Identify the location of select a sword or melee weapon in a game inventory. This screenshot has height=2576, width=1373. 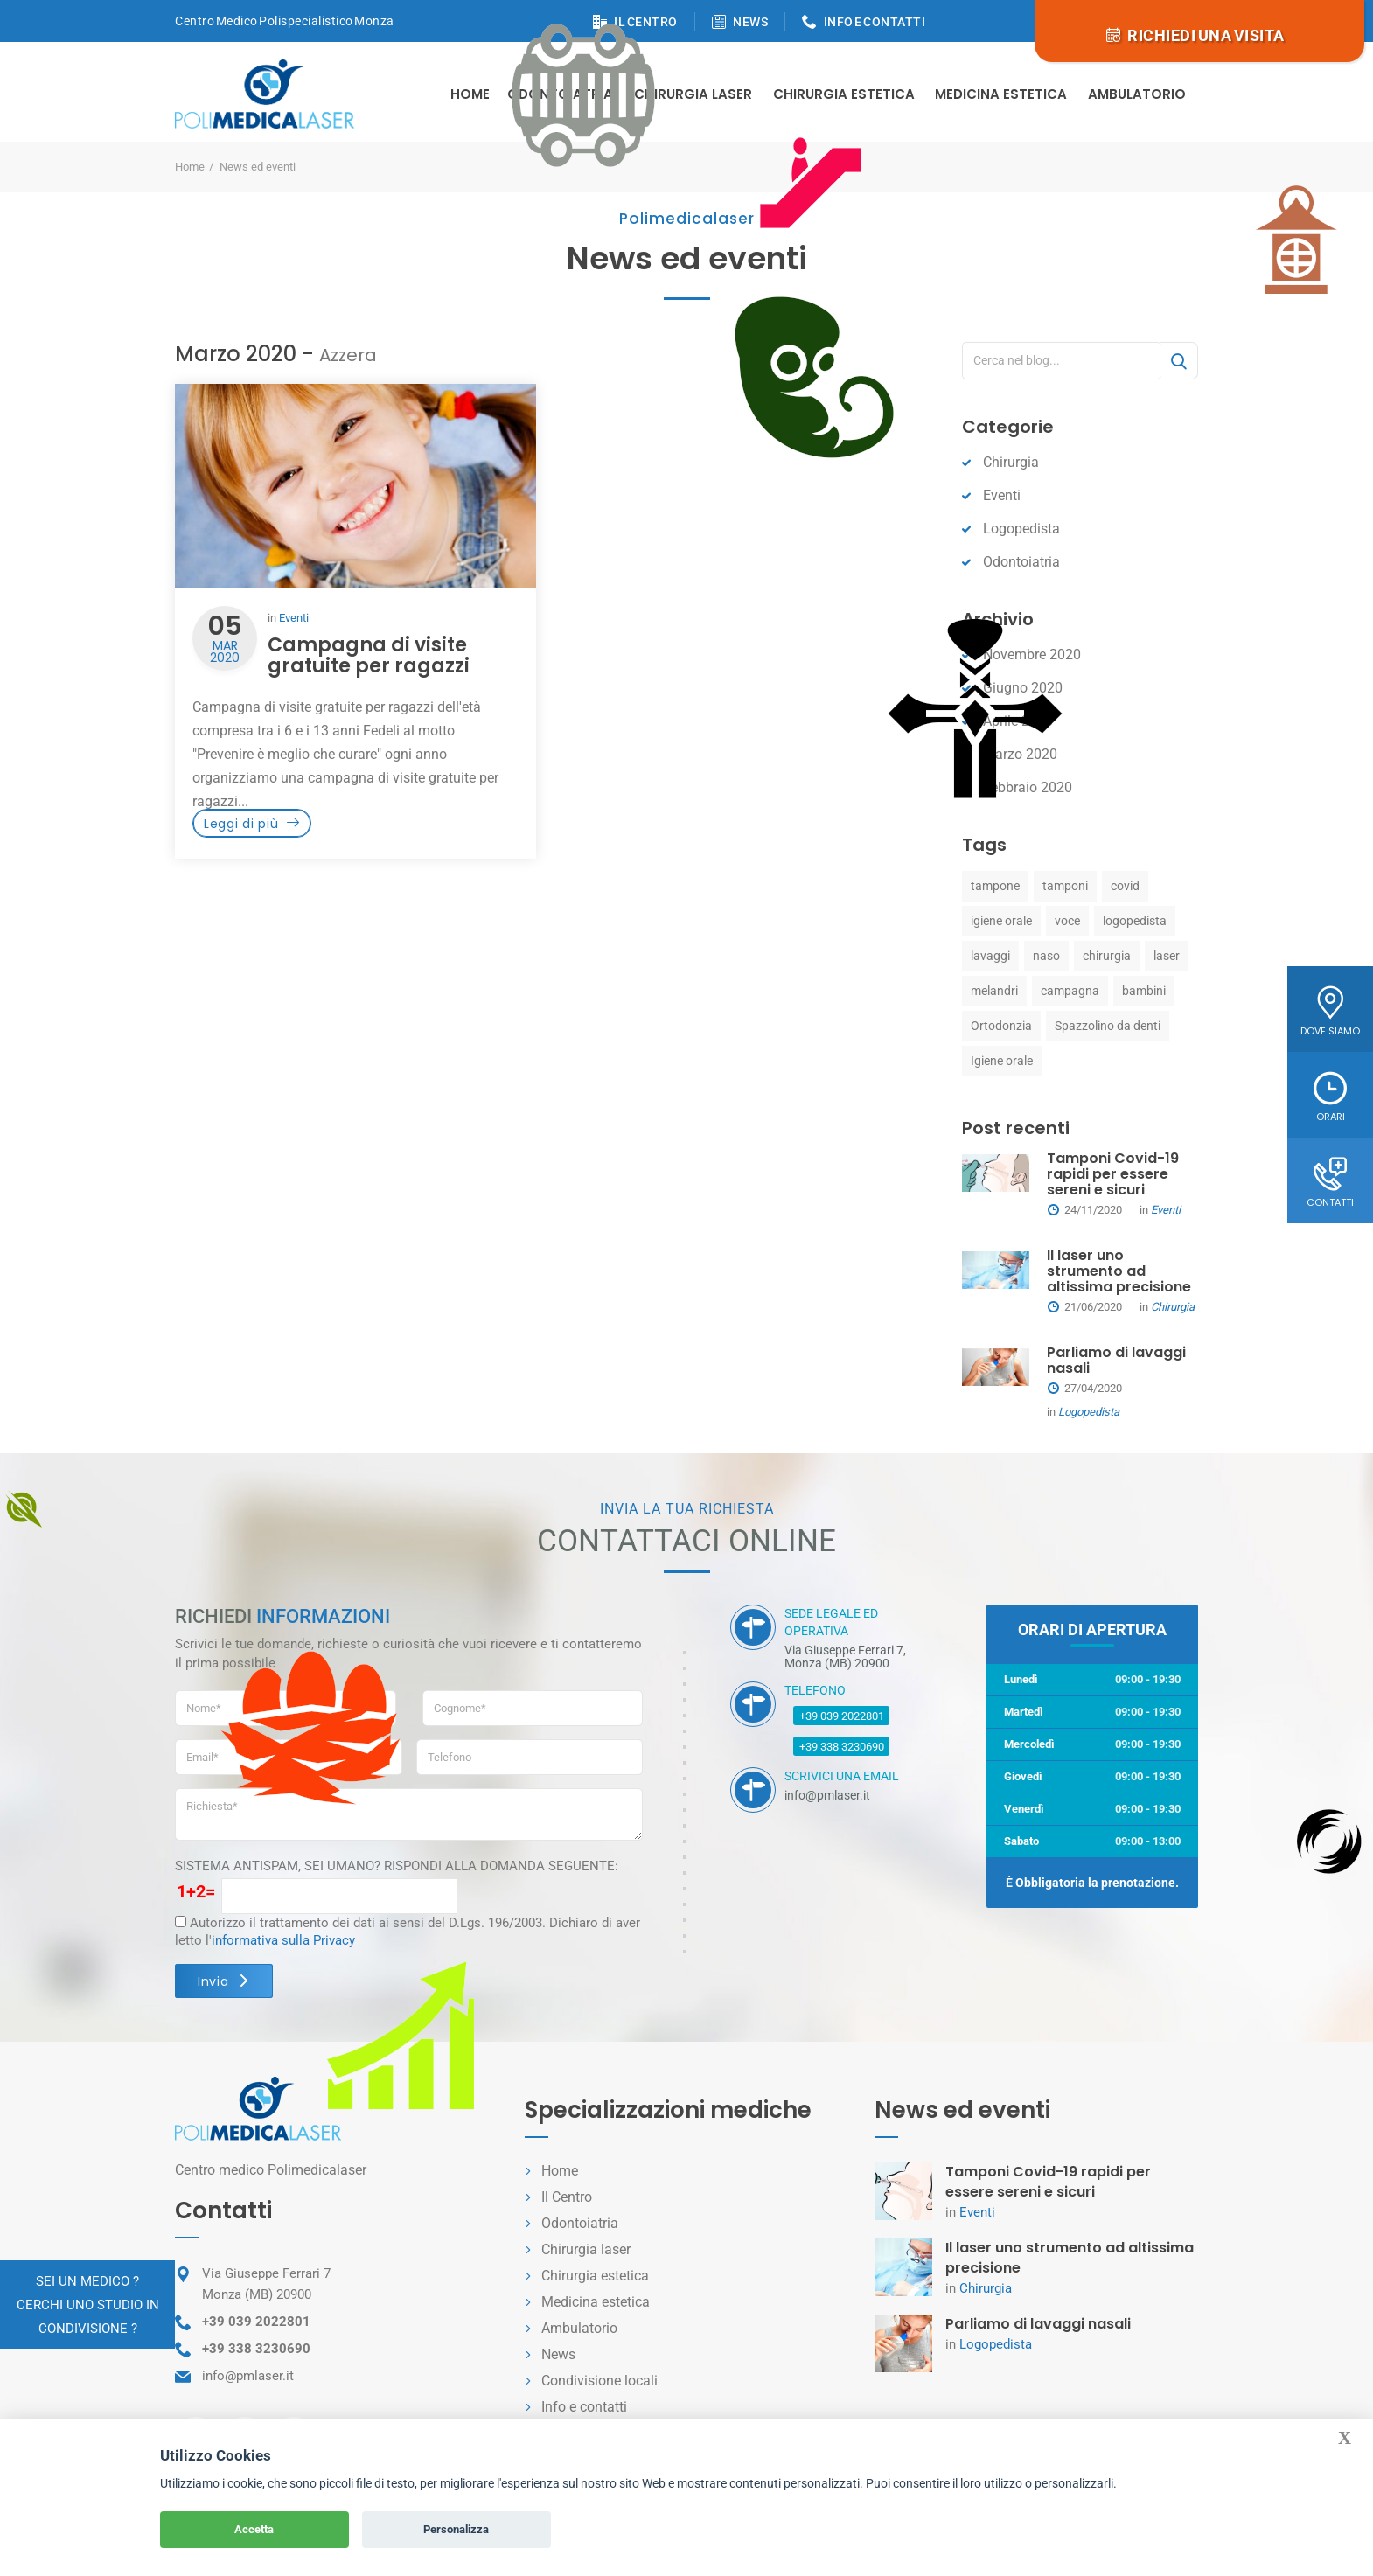
(975, 707).